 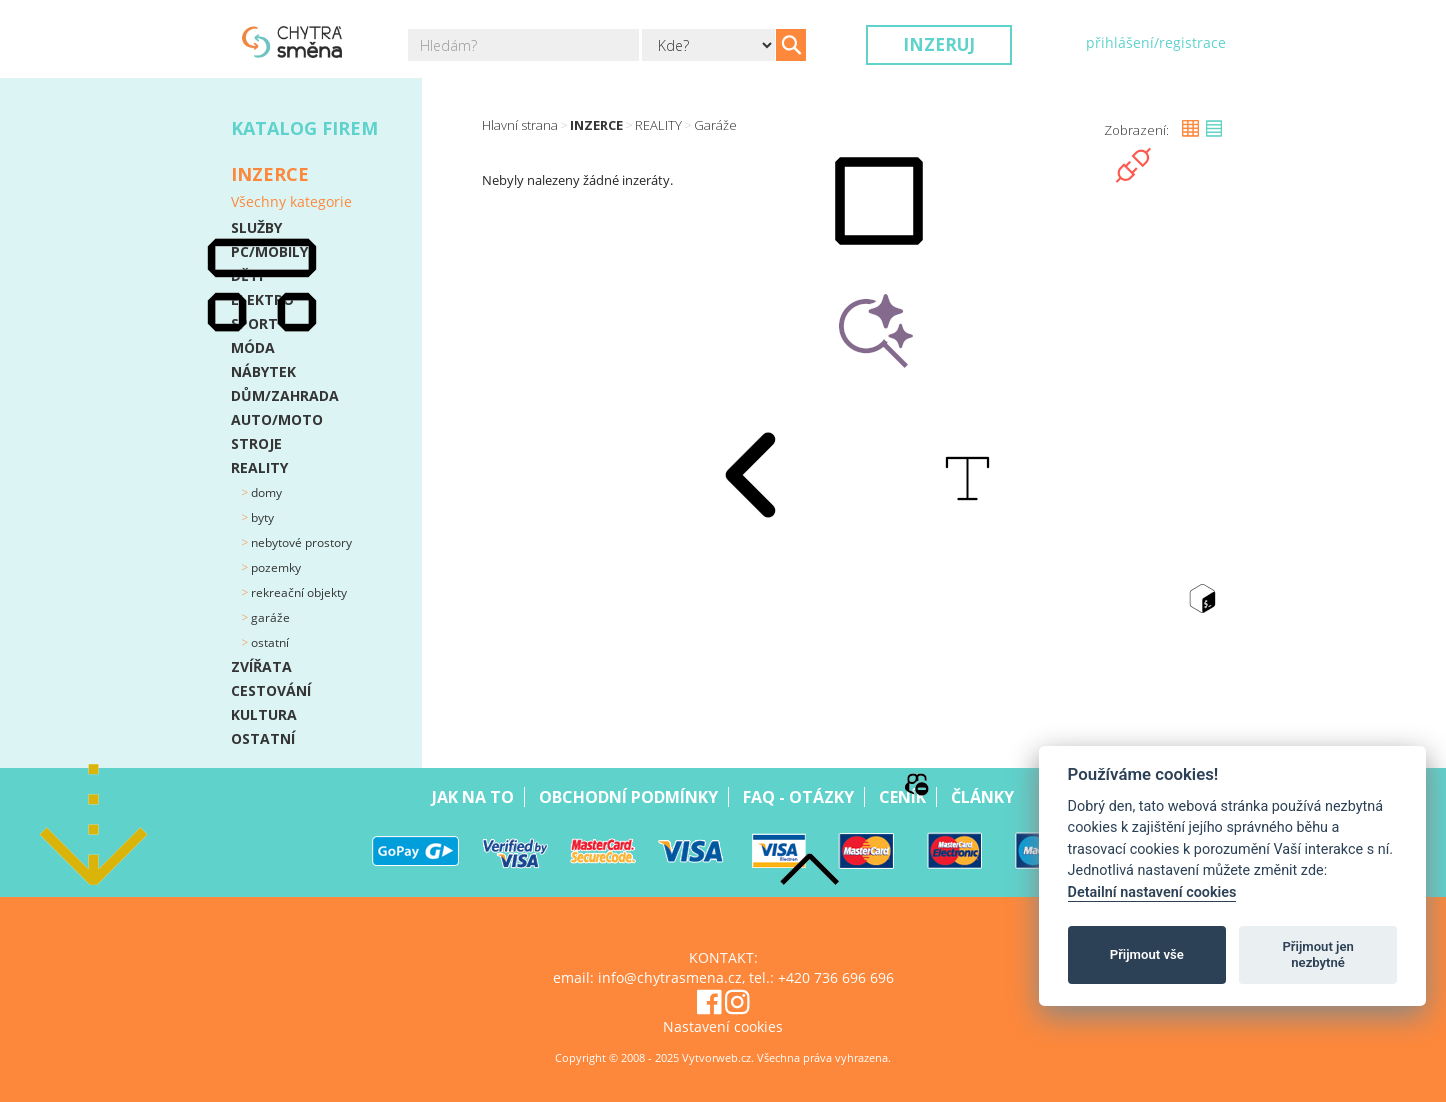 I want to click on collapse or minimize a section, so click(x=809, y=871).